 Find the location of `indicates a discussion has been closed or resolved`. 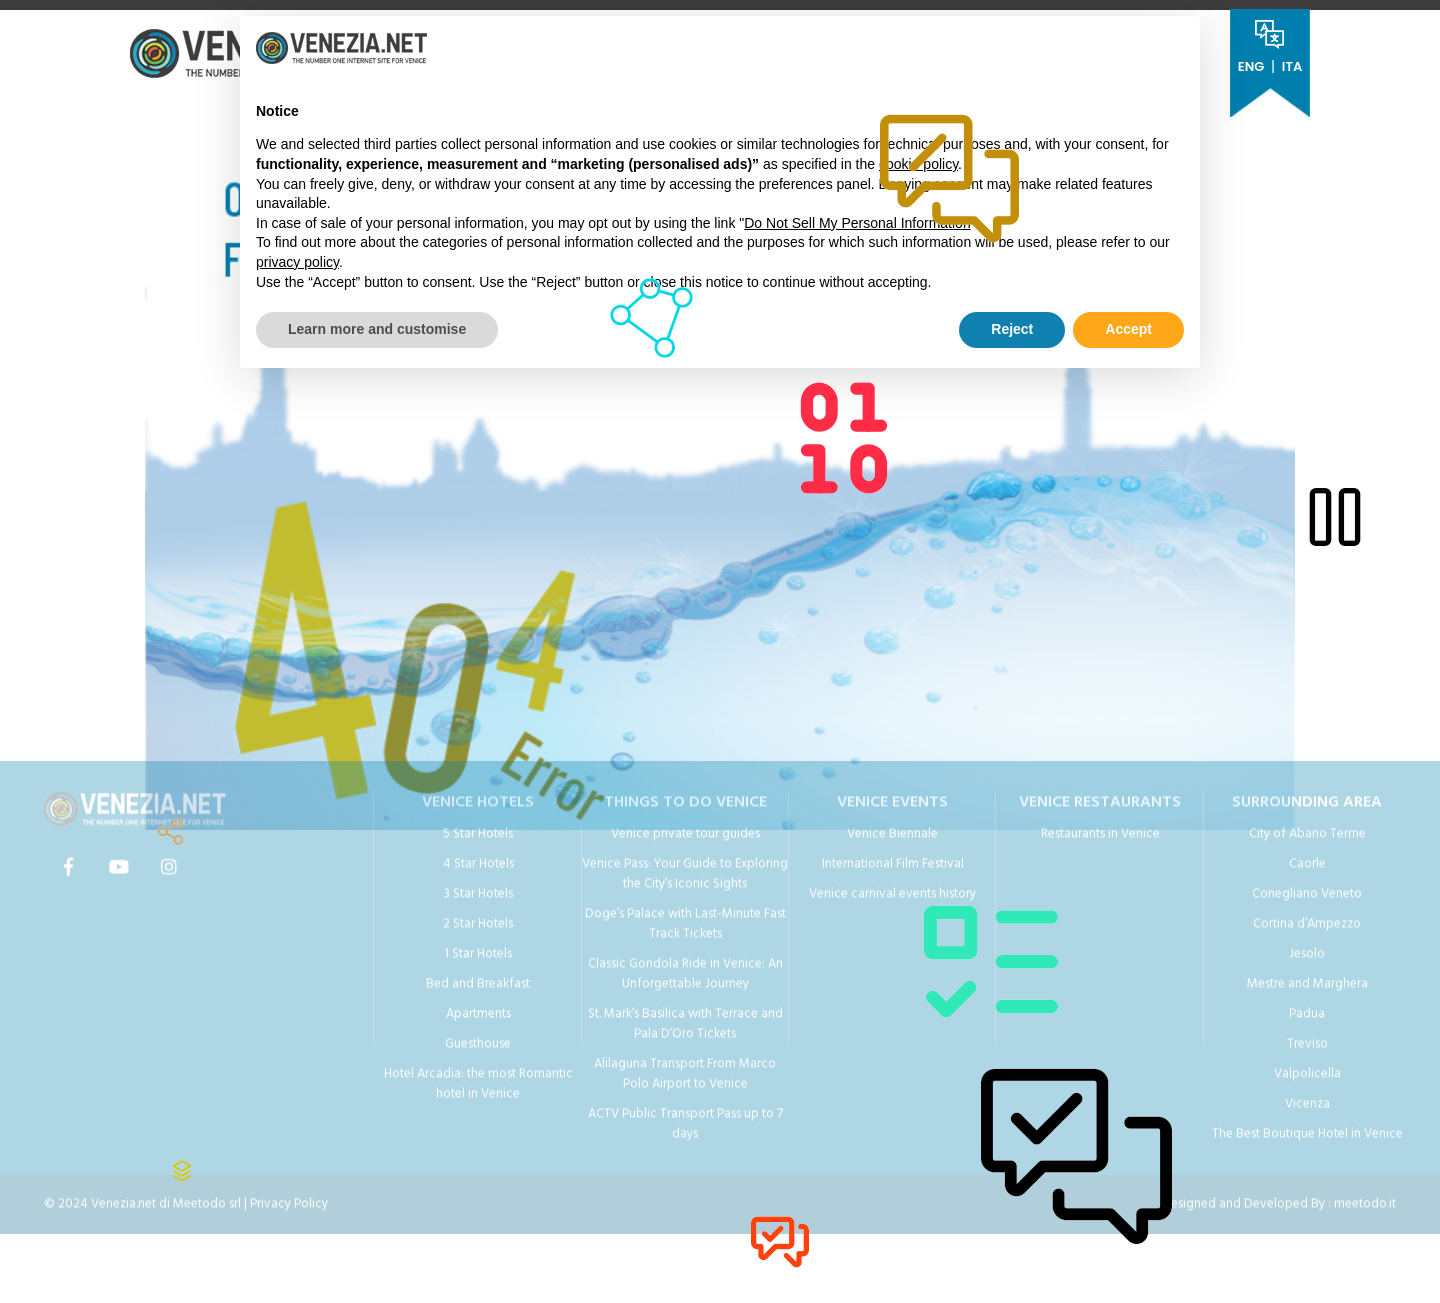

indicates a discussion has been closed or resolved is located at coordinates (1076, 1156).